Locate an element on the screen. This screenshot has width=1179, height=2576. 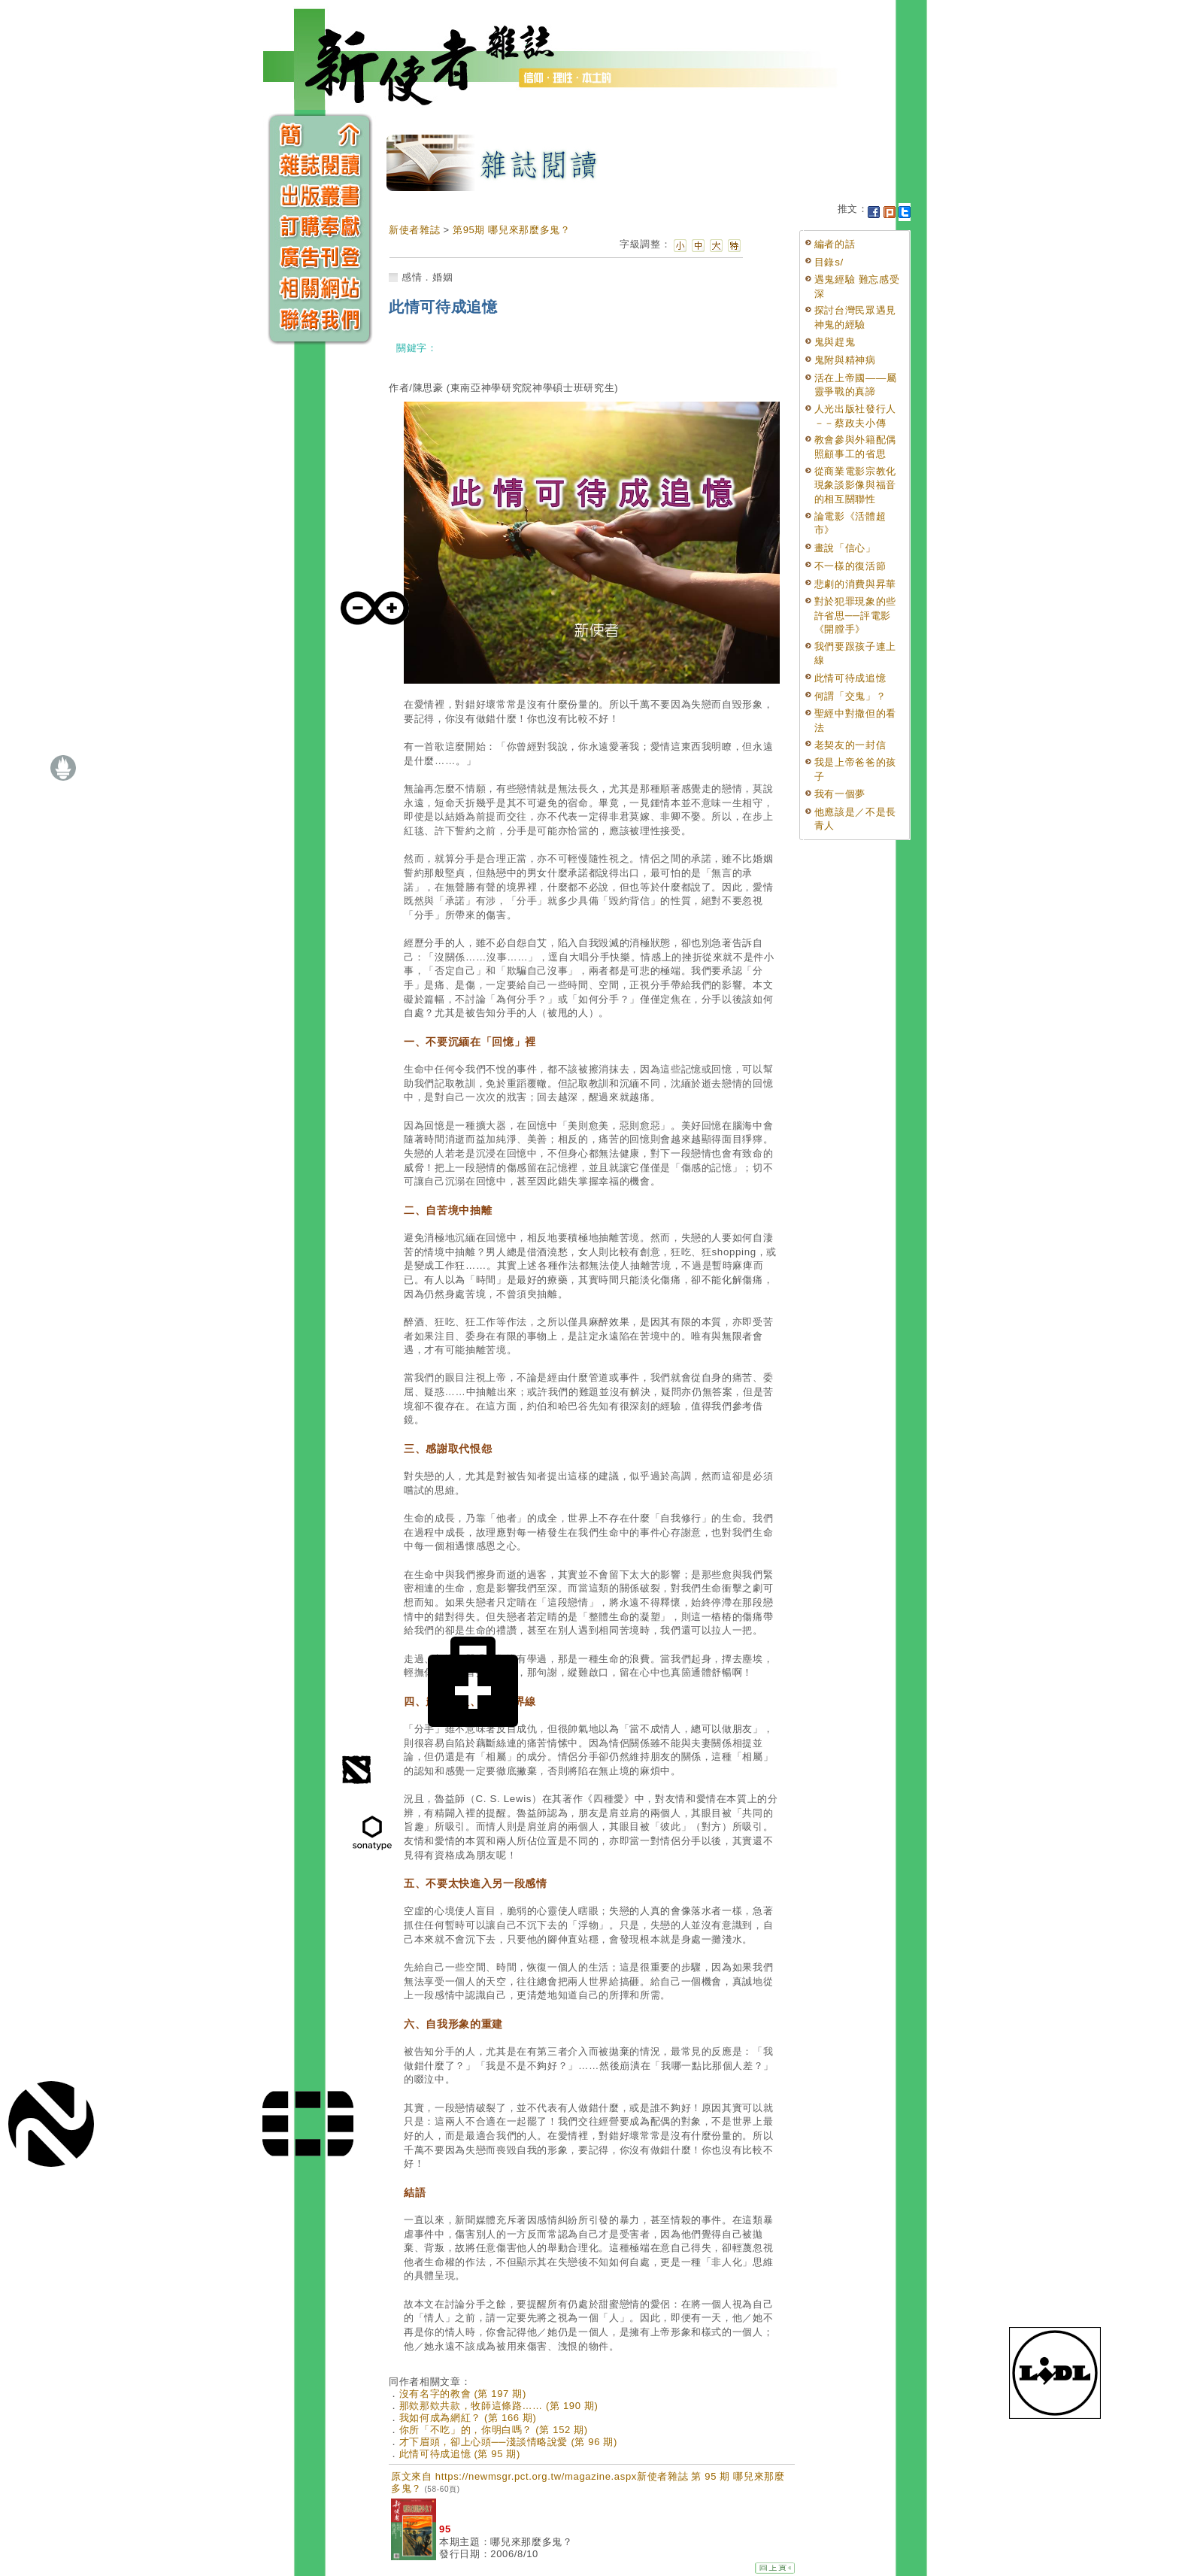
prometheus monitoring system logo is located at coordinates (63, 768).